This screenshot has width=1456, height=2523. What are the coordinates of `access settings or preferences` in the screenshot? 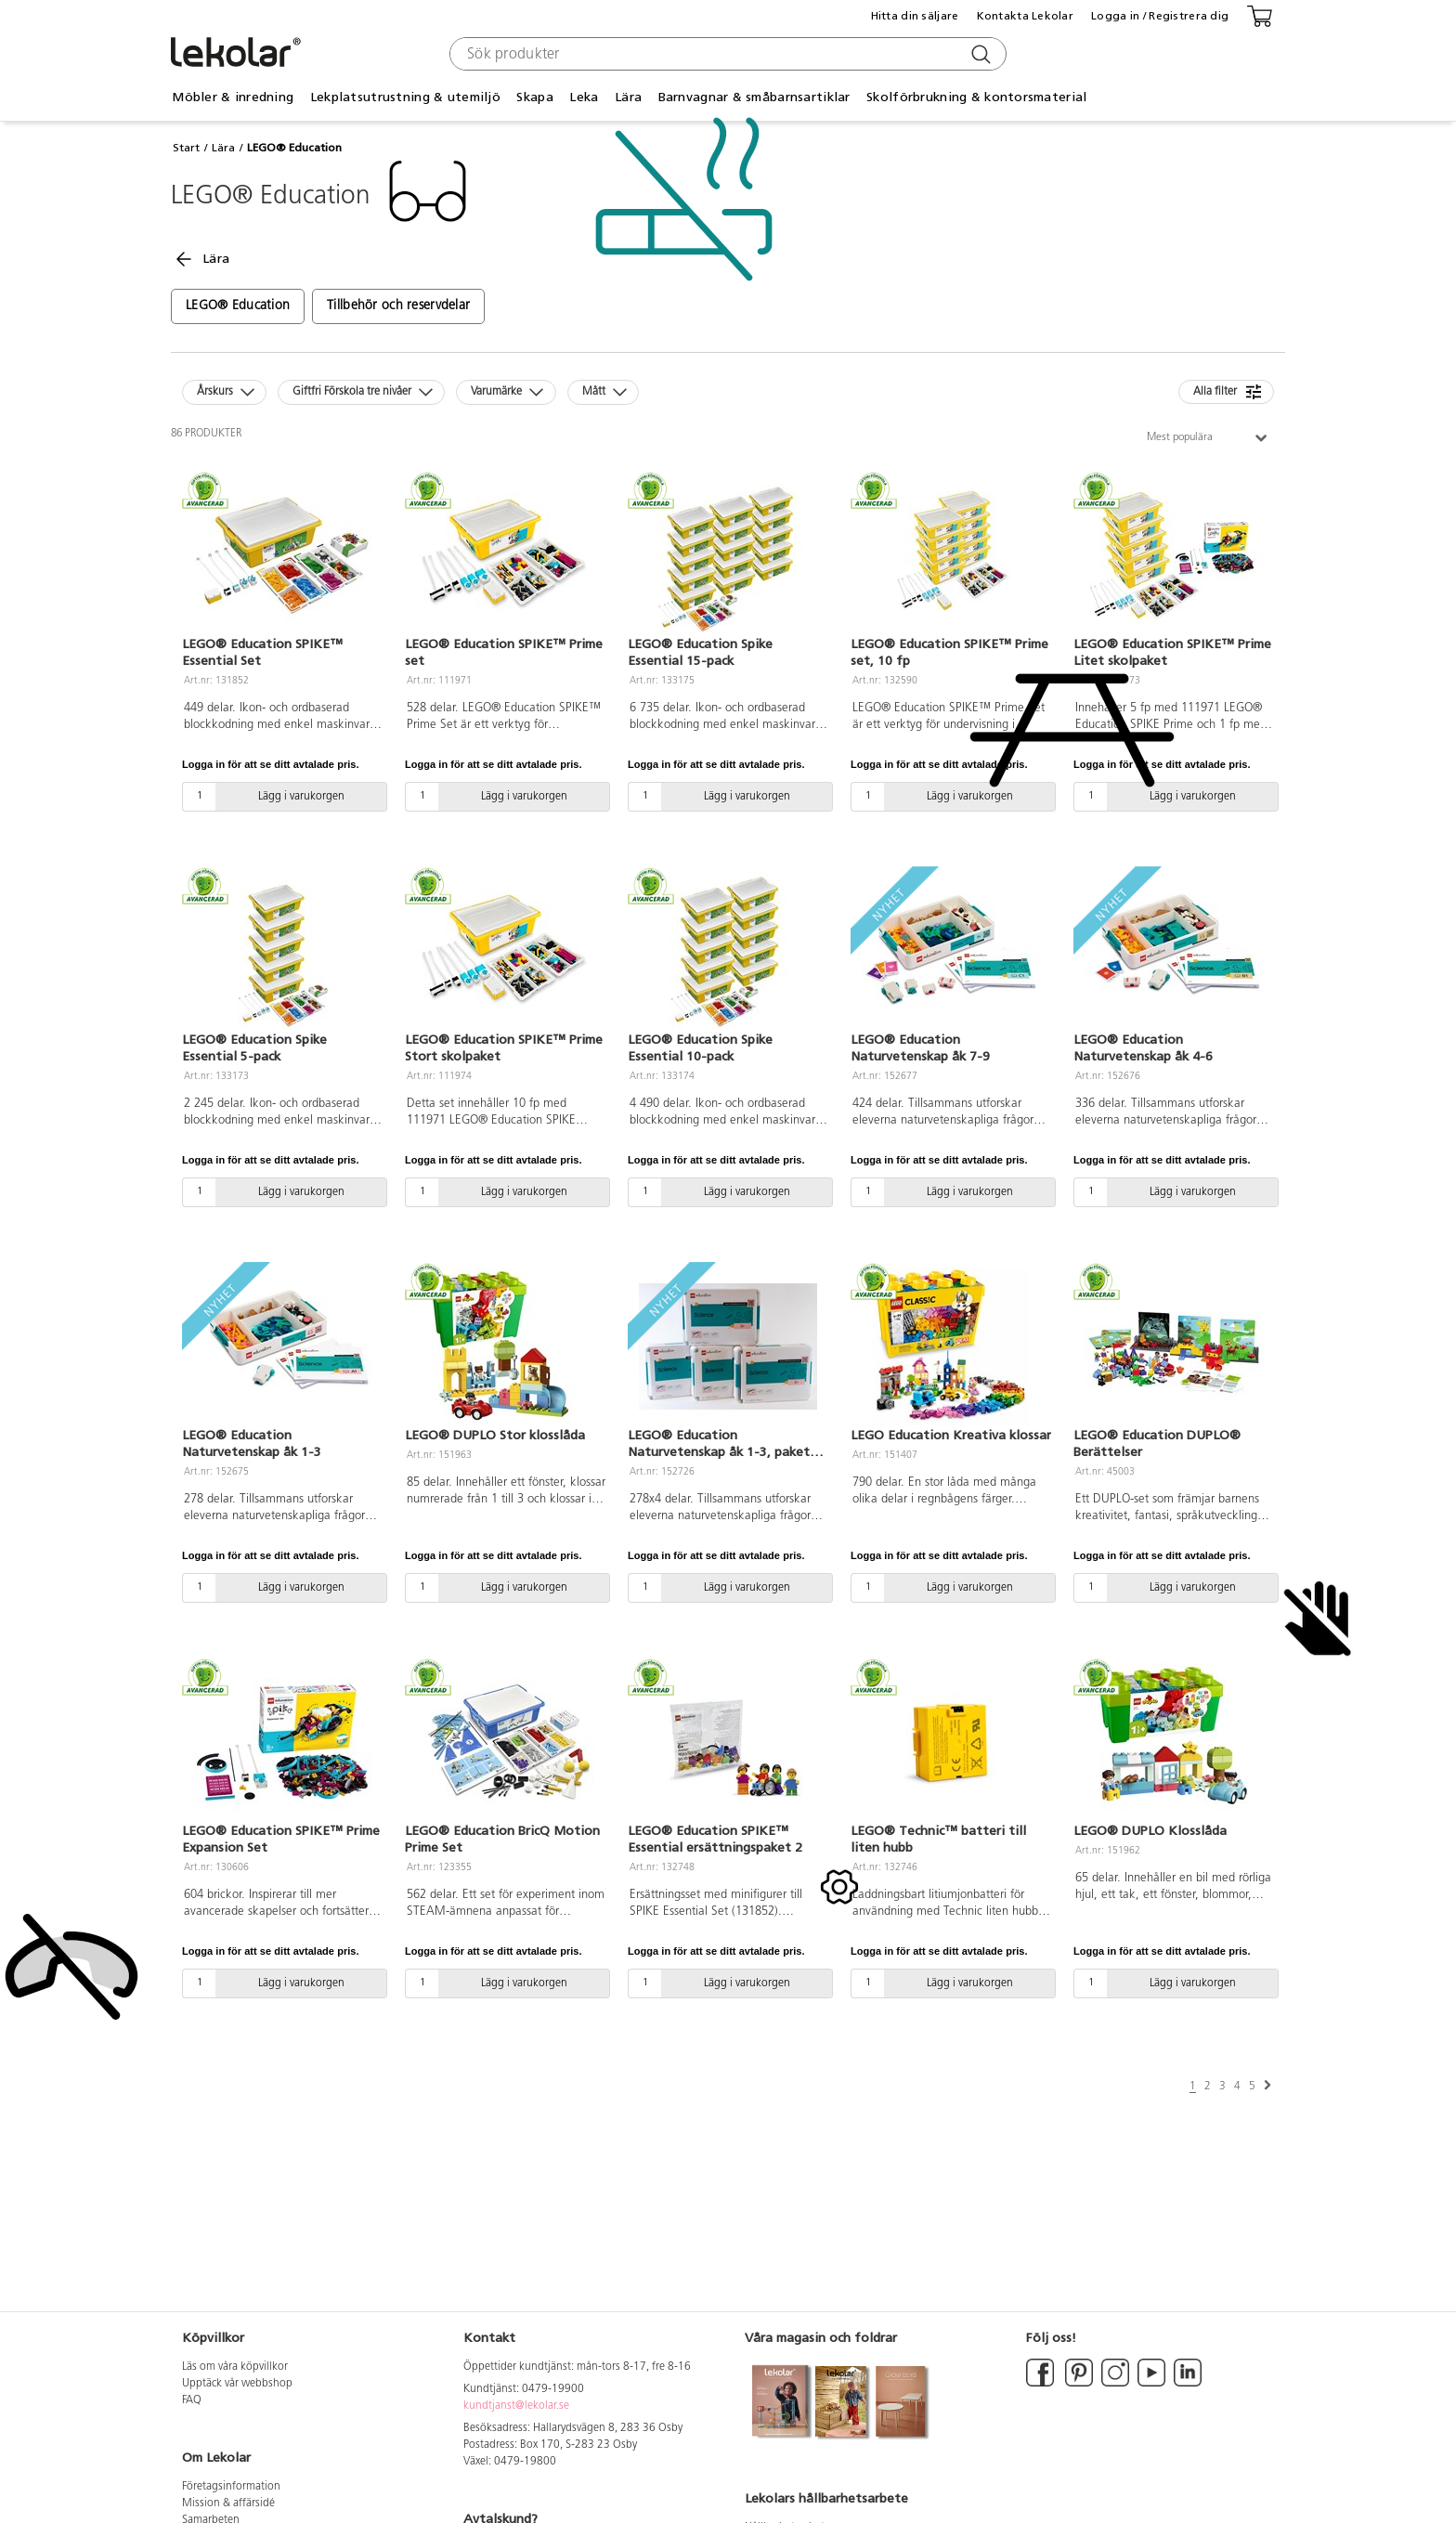 It's located at (839, 1887).